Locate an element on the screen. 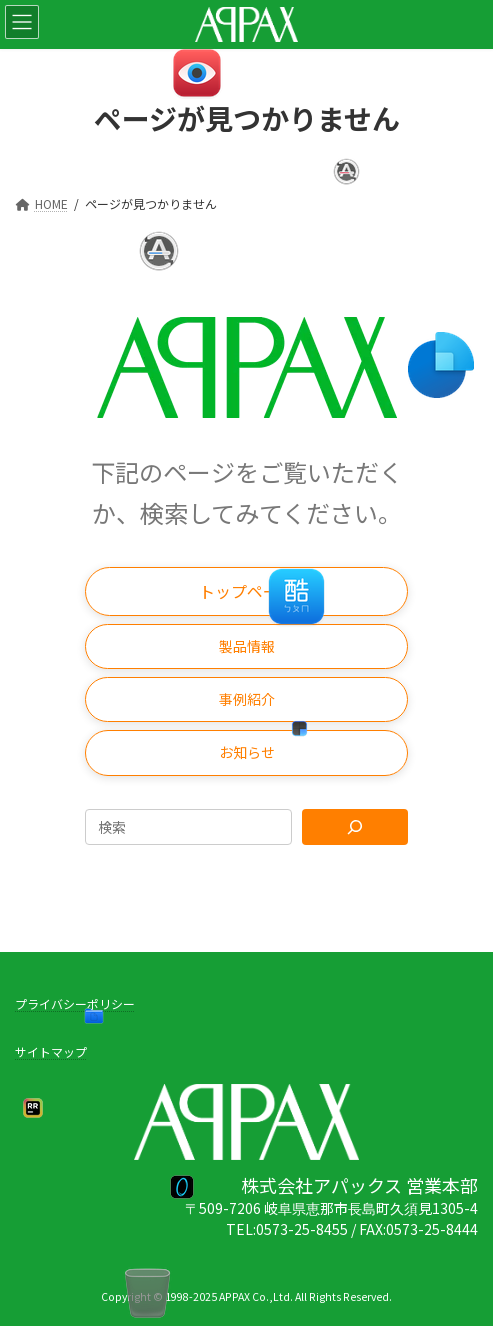 Image resolution: width=493 pixels, height=1326 pixels. open IBus Chewing input method settings is located at coordinates (296, 596).